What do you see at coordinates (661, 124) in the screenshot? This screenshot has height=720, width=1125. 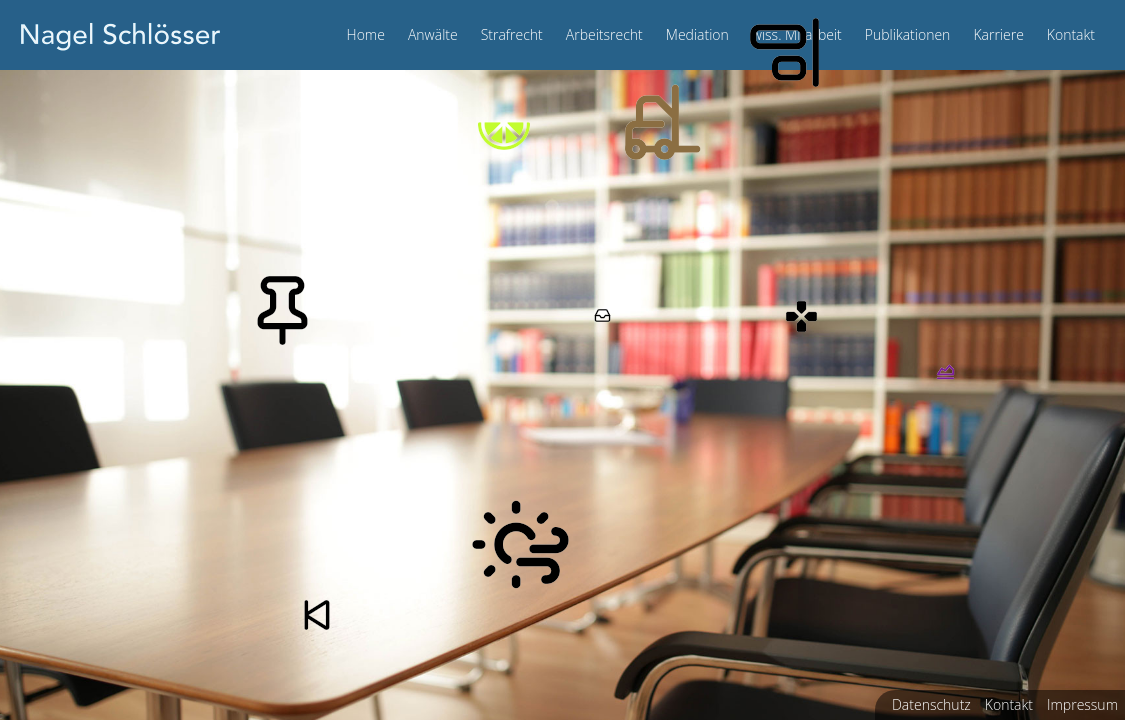 I see `access warehouse or inventory management` at bounding box center [661, 124].